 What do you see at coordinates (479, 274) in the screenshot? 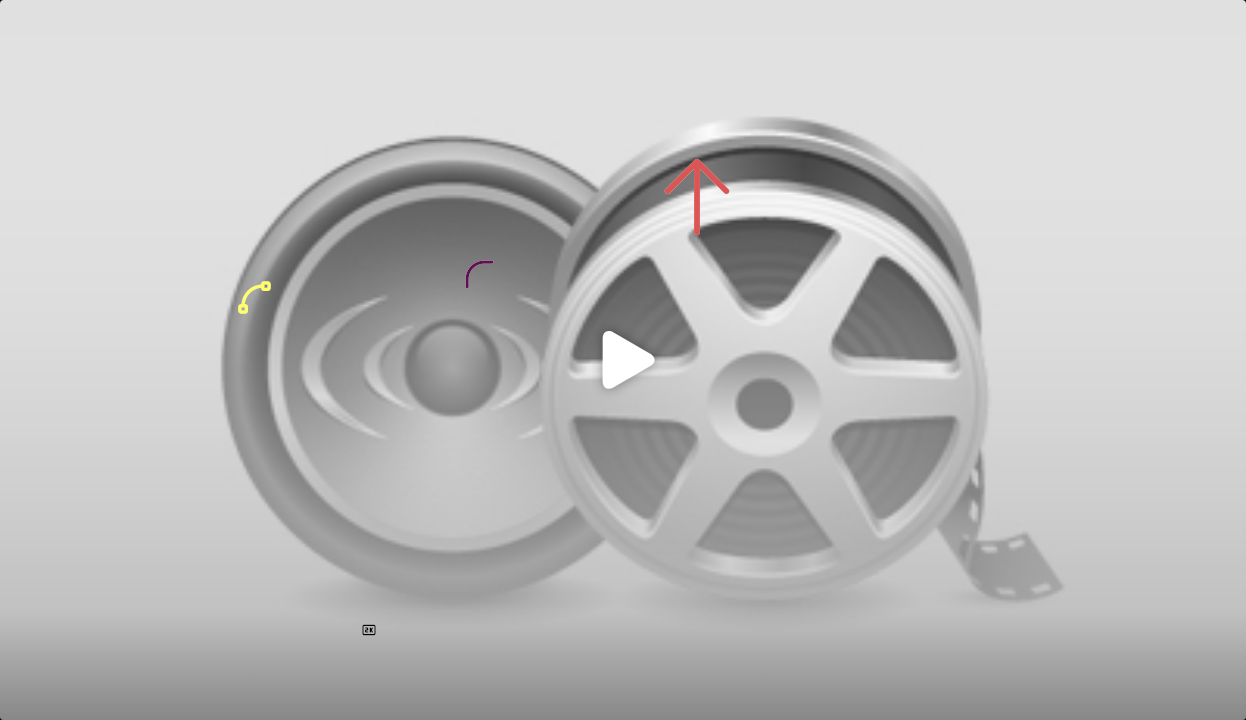
I see `apply rounded corner radius to element` at bounding box center [479, 274].